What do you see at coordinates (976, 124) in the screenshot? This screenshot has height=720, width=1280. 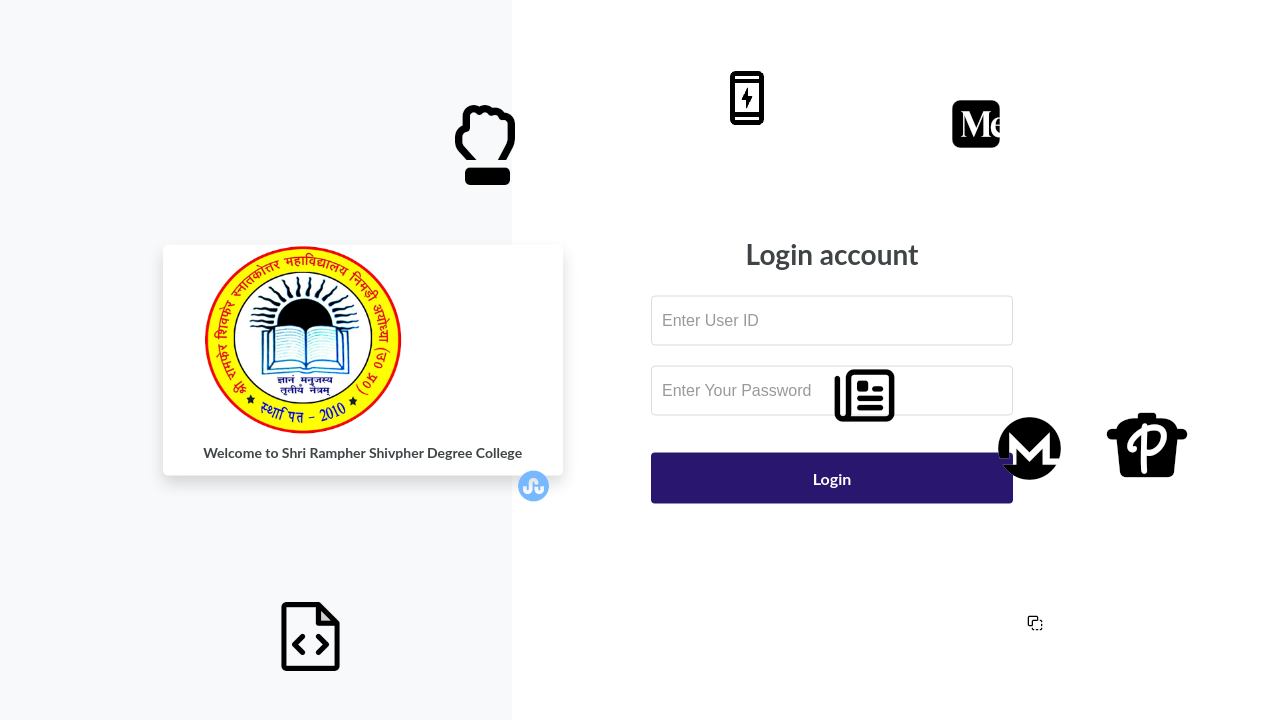 I see `open the Medium app` at bounding box center [976, 124].